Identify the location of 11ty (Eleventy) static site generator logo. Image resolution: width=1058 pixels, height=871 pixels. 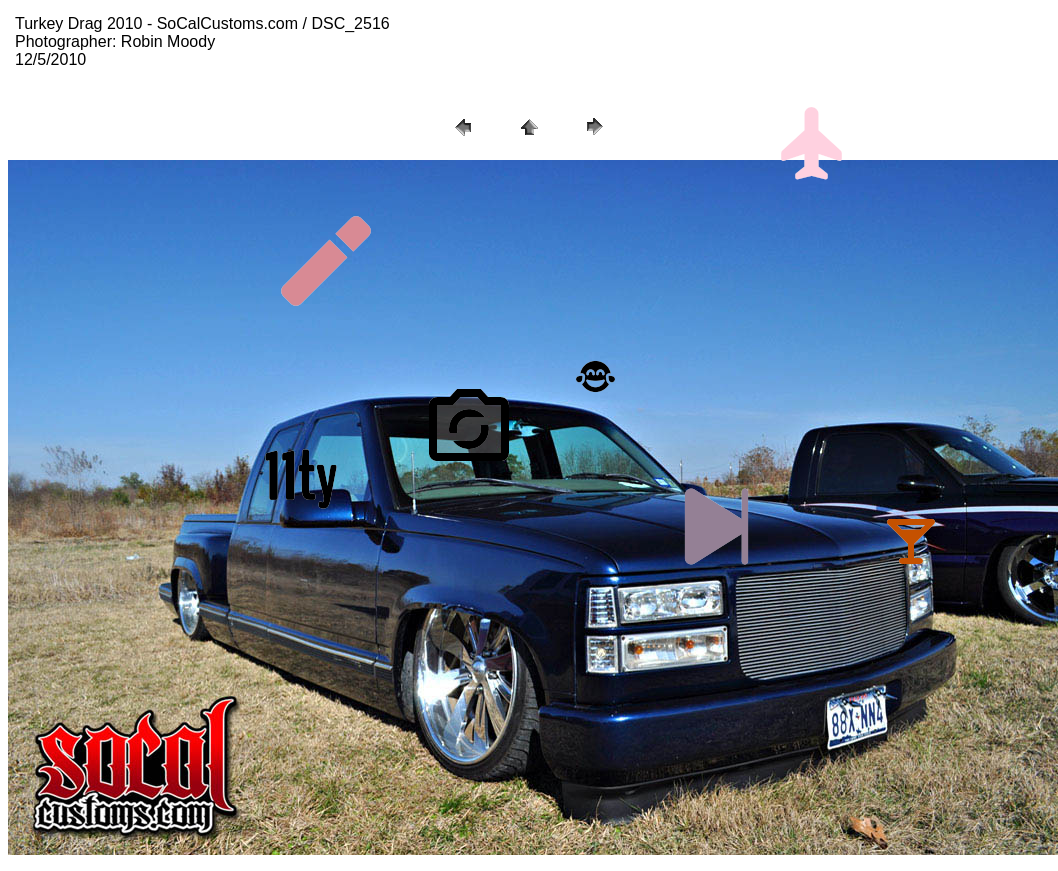
(301, 475).